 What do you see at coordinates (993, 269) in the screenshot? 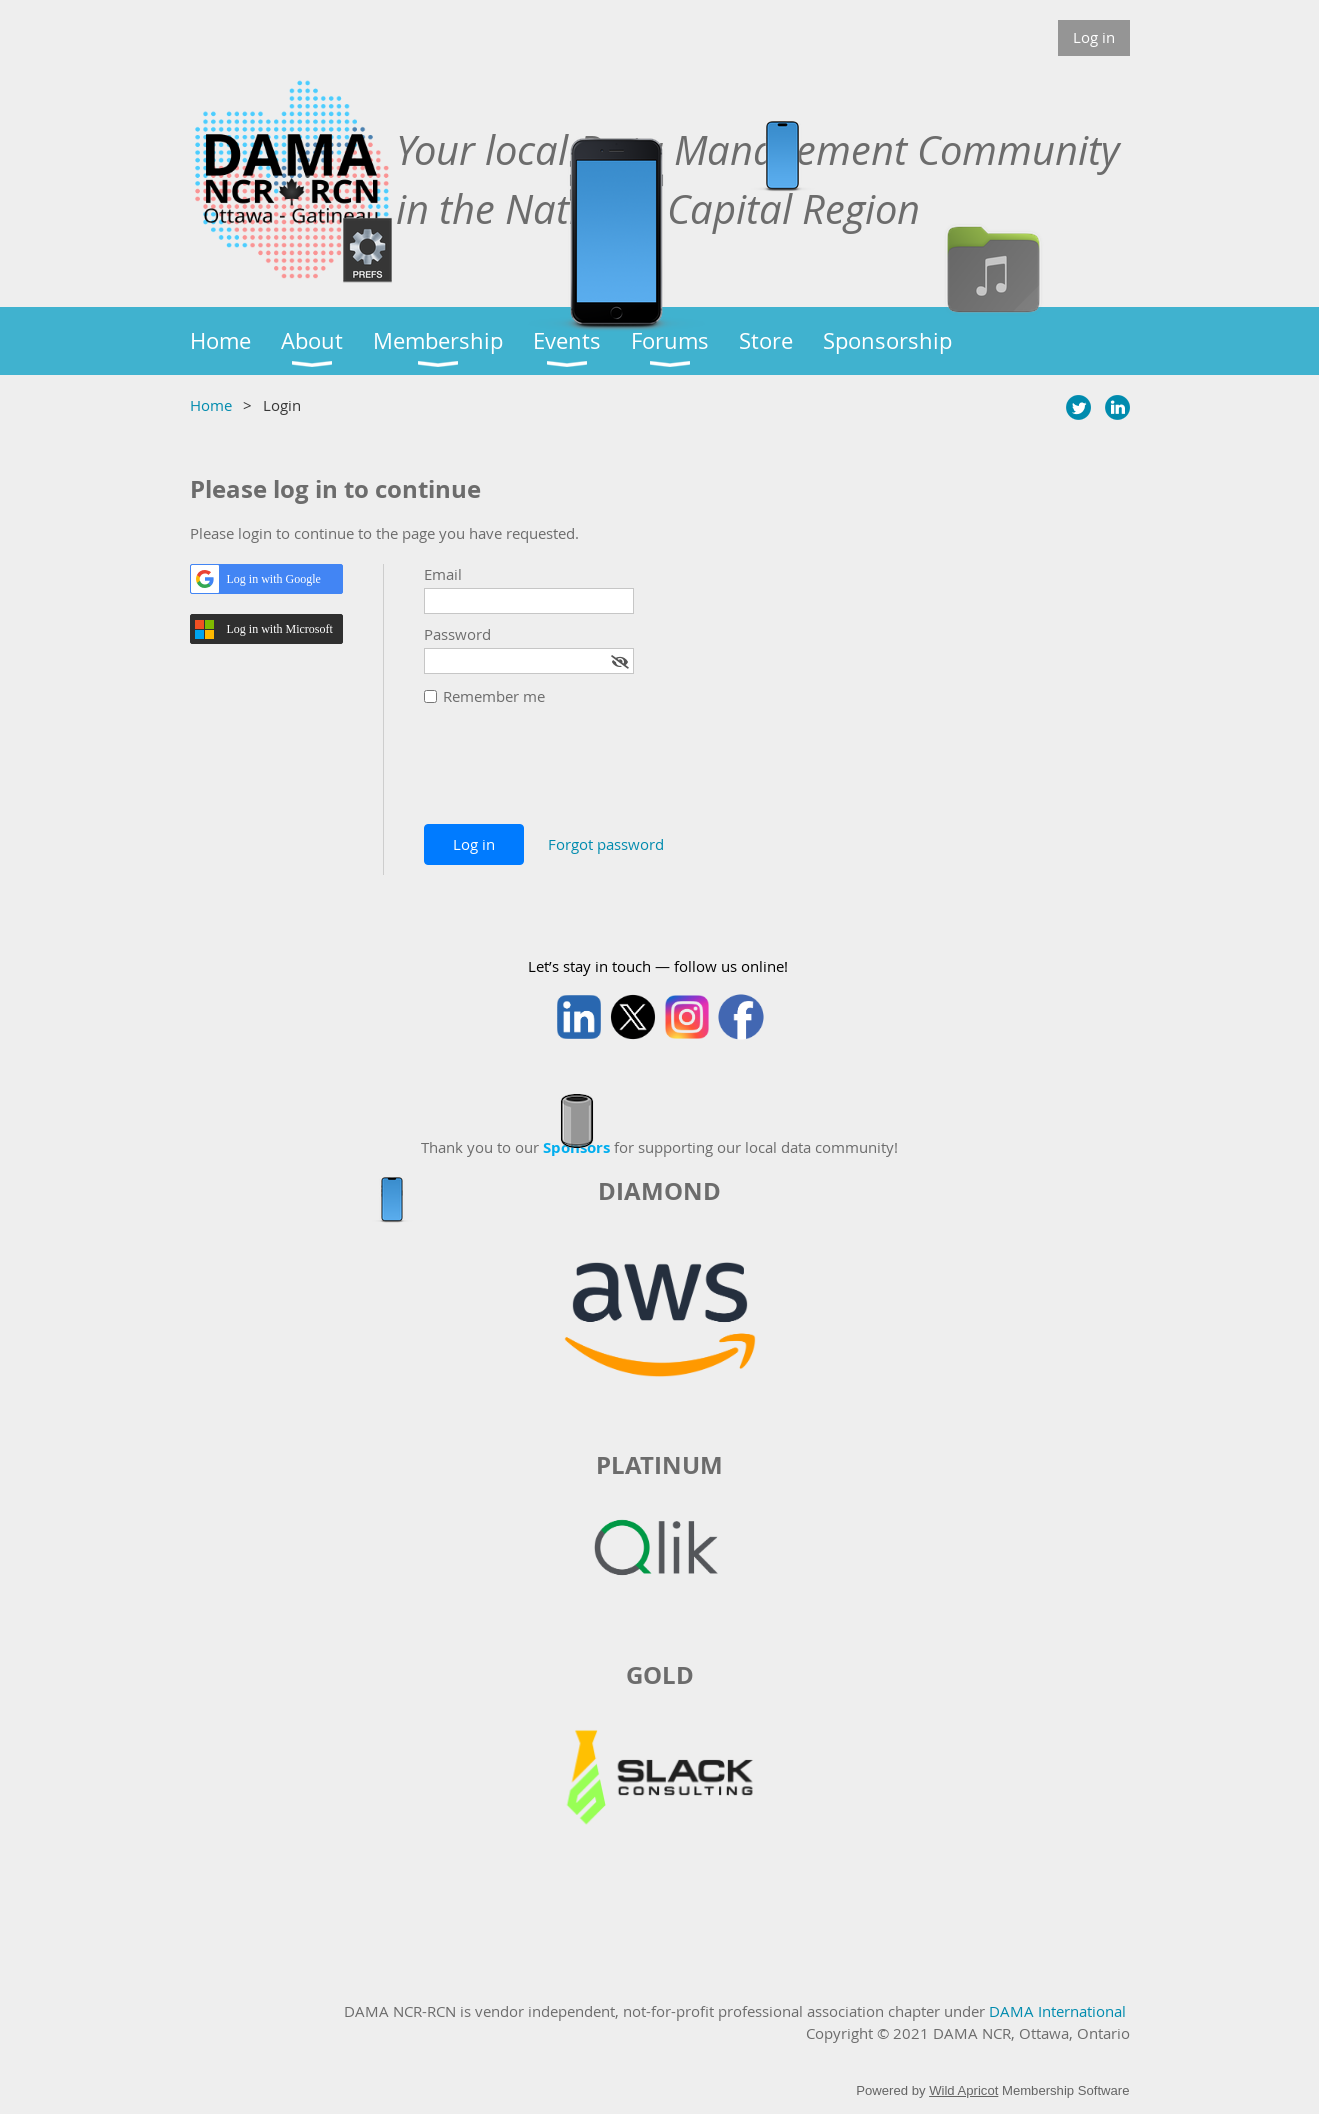
I see `open your music folder` at bounding box center [993, 269].